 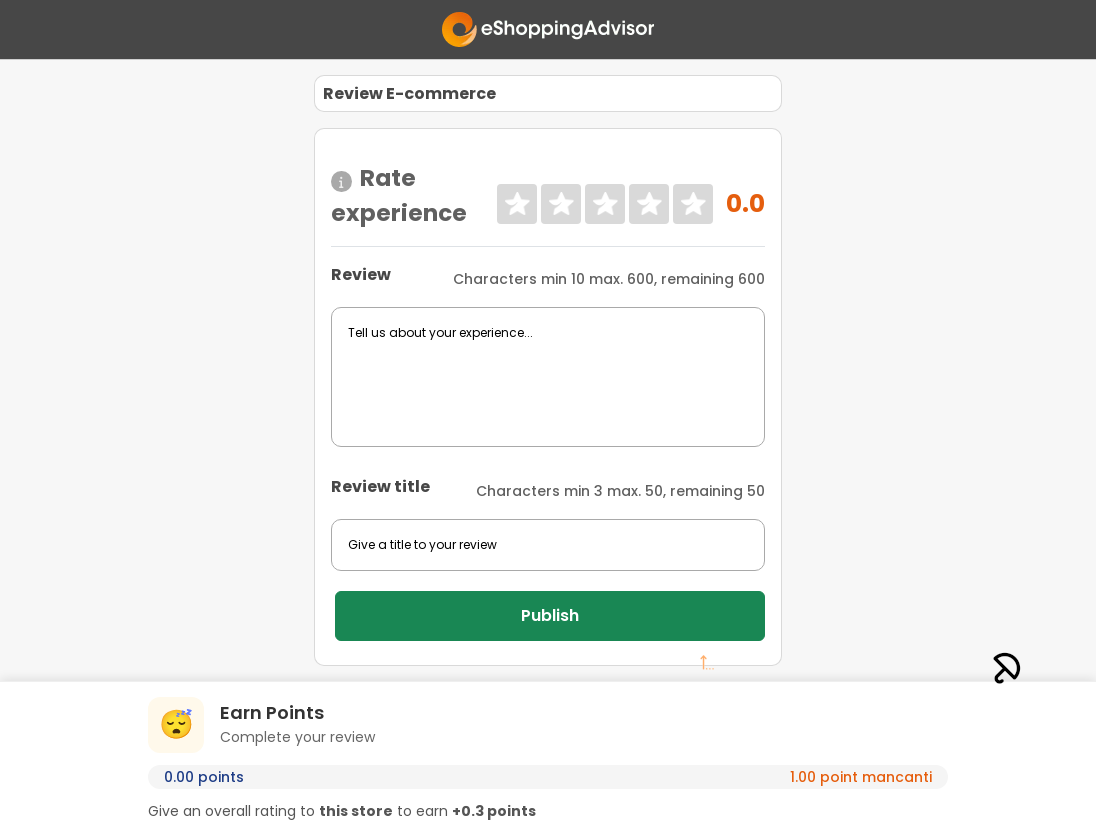 What do you see at coordinates (707, 662) in the screenshot?
I see `represents the y-axis in a chart or graph` at bounding box center [707, 662].